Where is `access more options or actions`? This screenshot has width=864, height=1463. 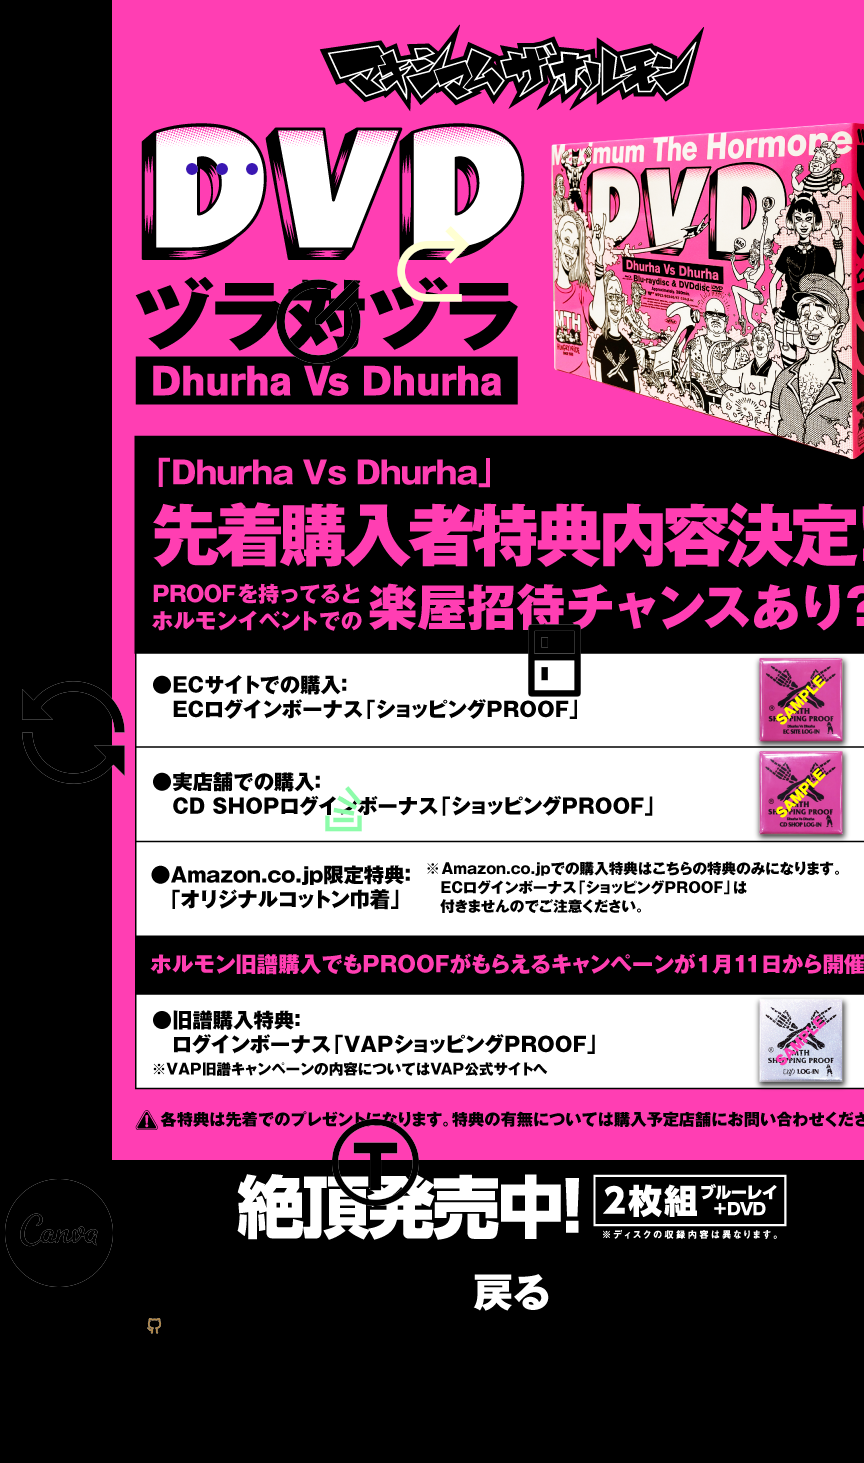
access more options or actions is located at coordinates (222, 169).